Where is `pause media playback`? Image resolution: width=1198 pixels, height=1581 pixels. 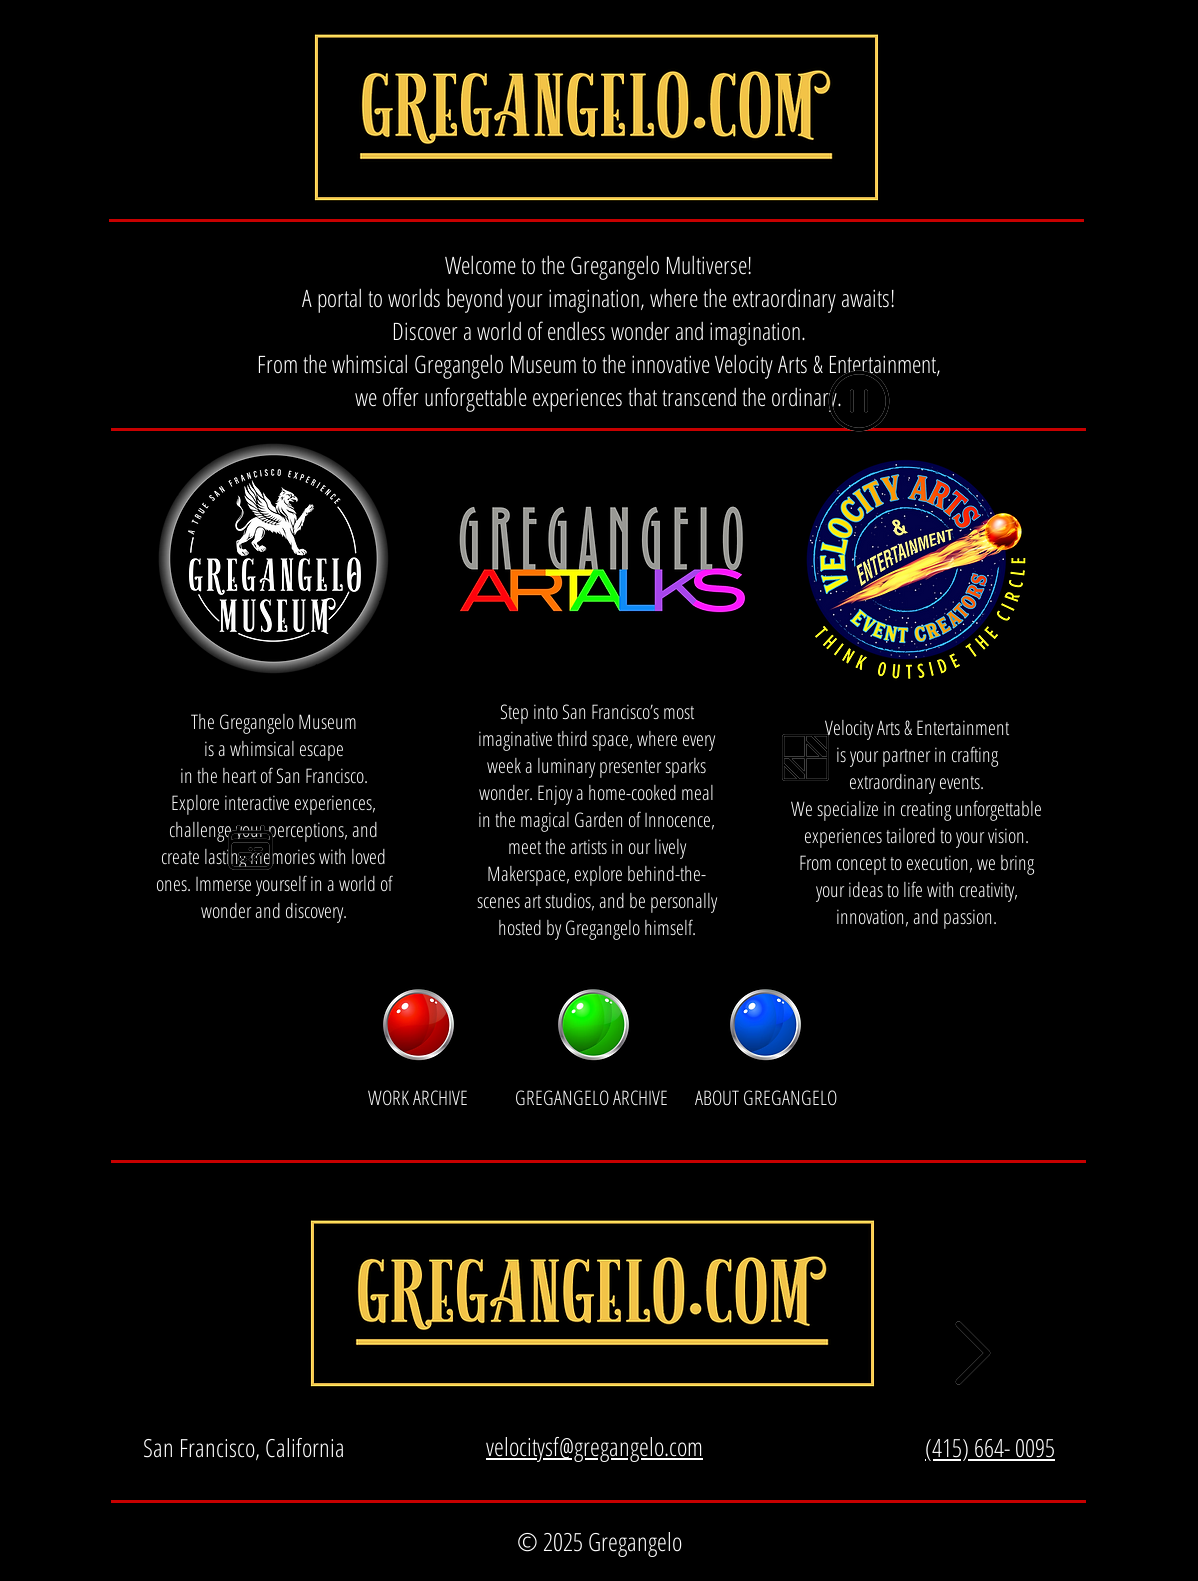
pause media playback is located at coordinates (859, 401).